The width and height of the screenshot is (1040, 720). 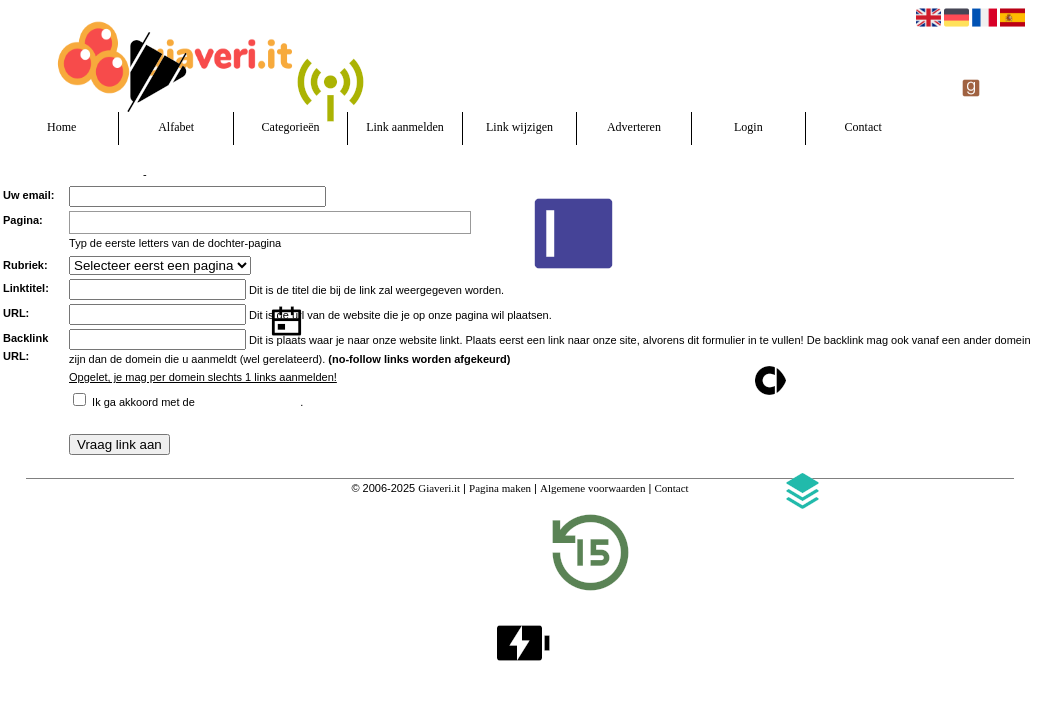 I want to click on rewind 15 seconds, so click(x=590, y=552).